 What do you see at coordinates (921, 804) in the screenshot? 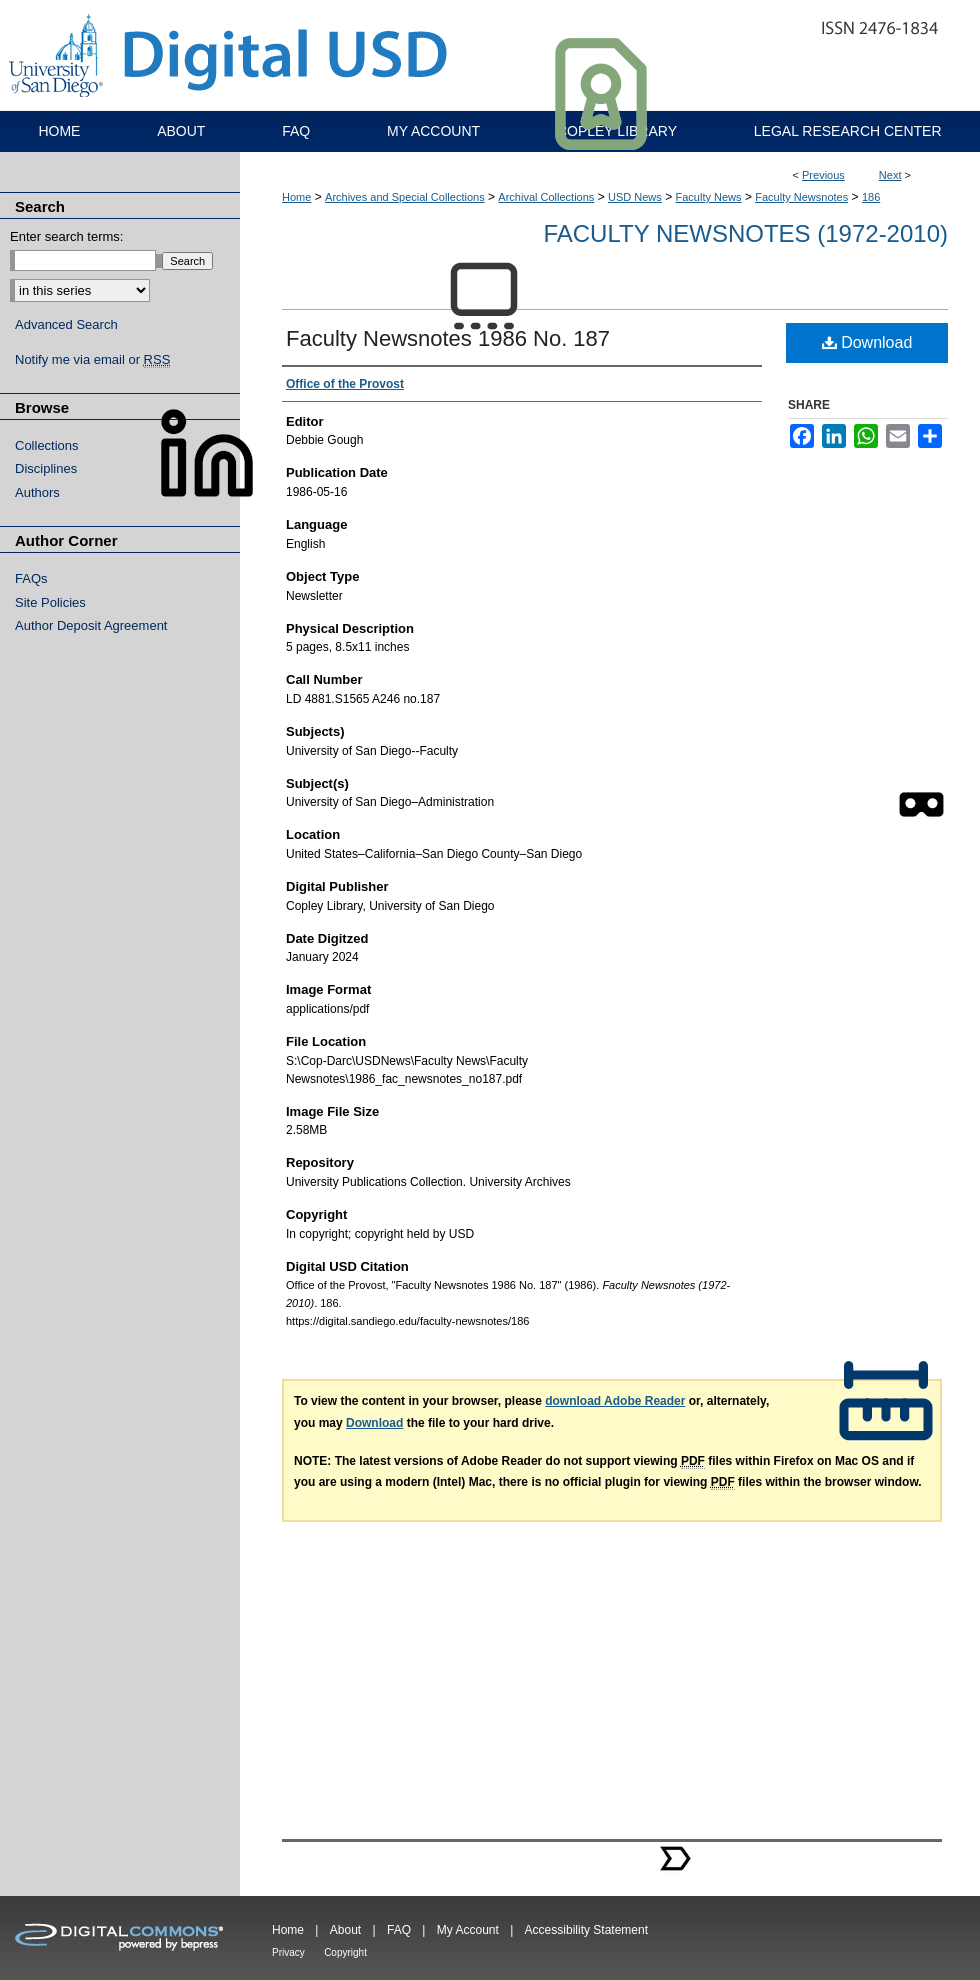
I see `launch virtual reality mode` at bounding box center [921, 804].